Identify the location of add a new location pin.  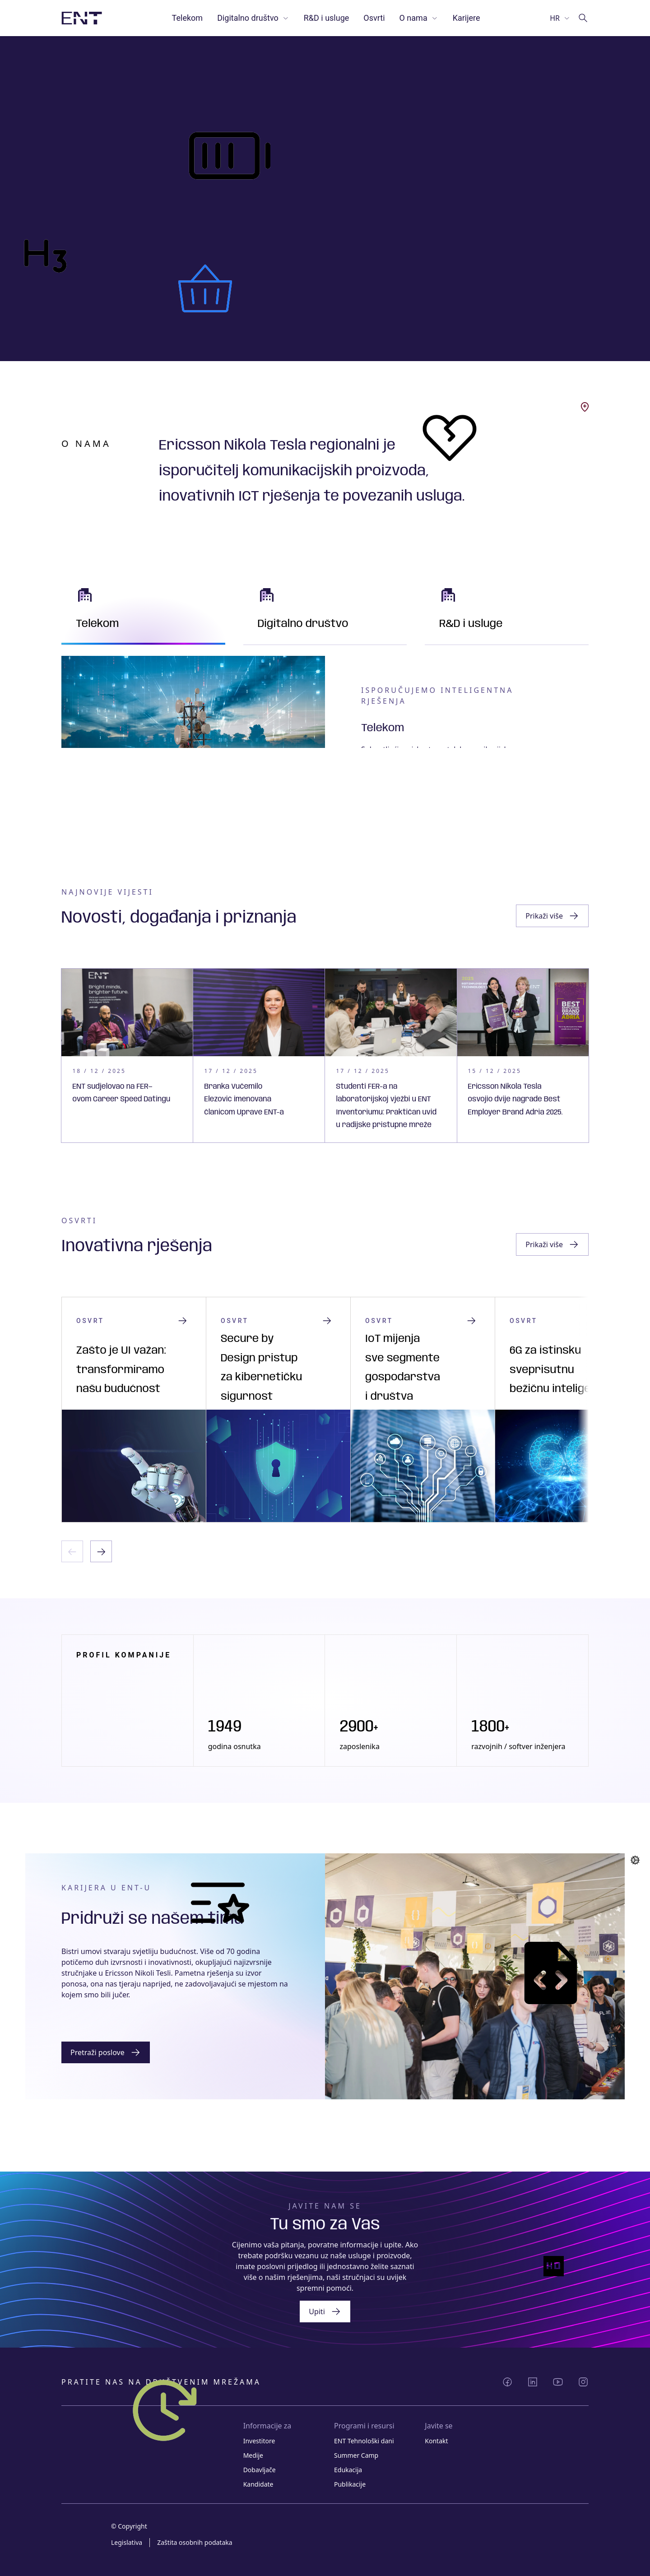
(585, 407).